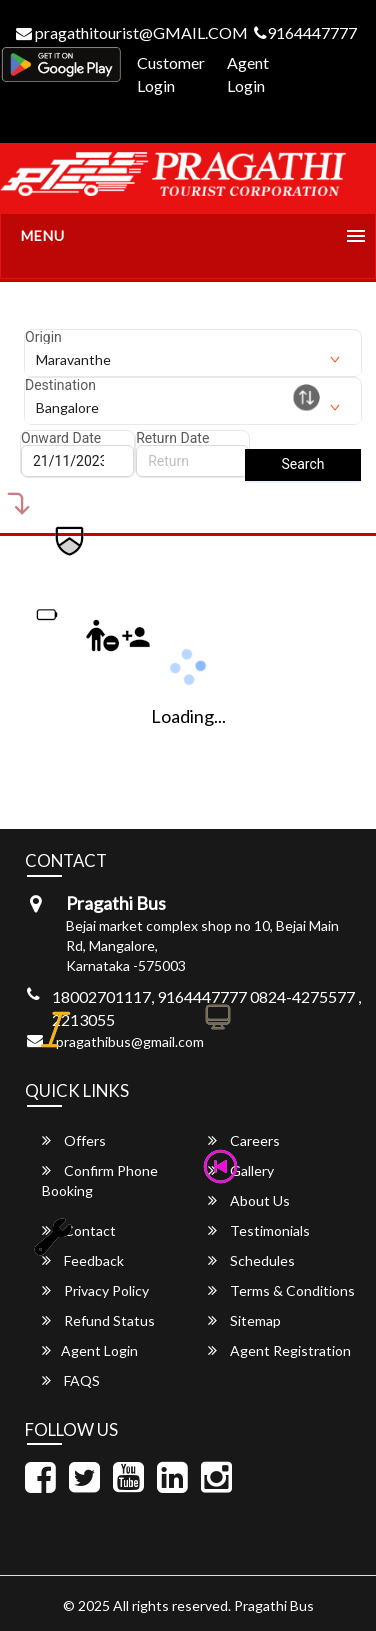 Image resolution: width=376 pixels, height=1631 pixels. What do you see at coordinates (136, 637) in the screenshot?
I see `add a new contact` at bounding box center [136, 637].